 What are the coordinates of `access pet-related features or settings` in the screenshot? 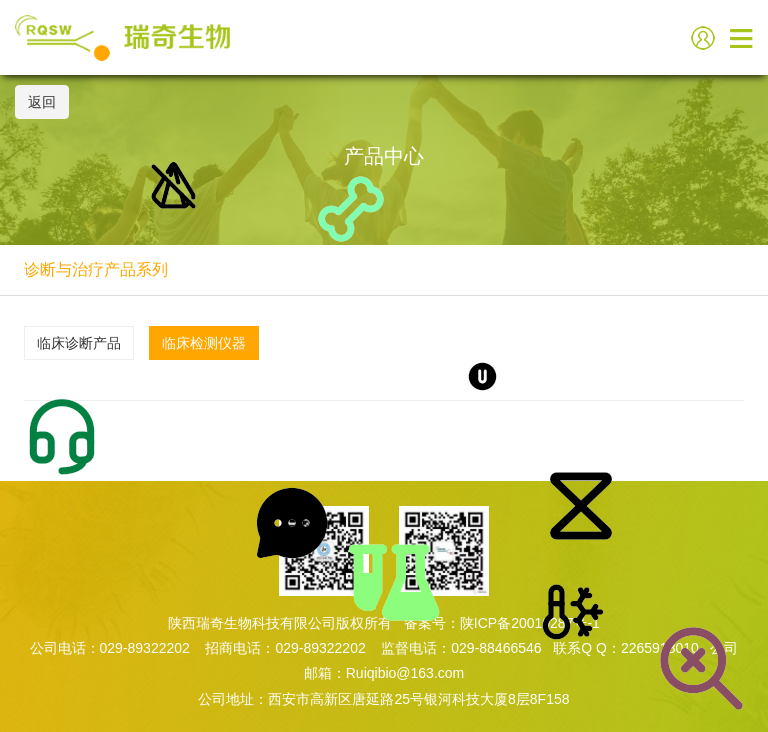 It's located at (351, 209).